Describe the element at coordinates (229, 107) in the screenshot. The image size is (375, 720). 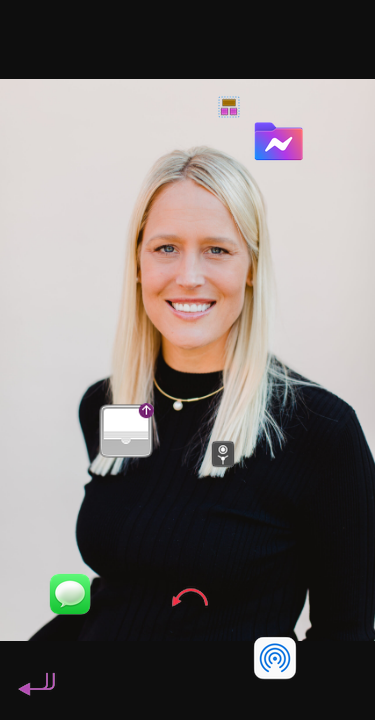
I see `select all items in the current view` at that location.